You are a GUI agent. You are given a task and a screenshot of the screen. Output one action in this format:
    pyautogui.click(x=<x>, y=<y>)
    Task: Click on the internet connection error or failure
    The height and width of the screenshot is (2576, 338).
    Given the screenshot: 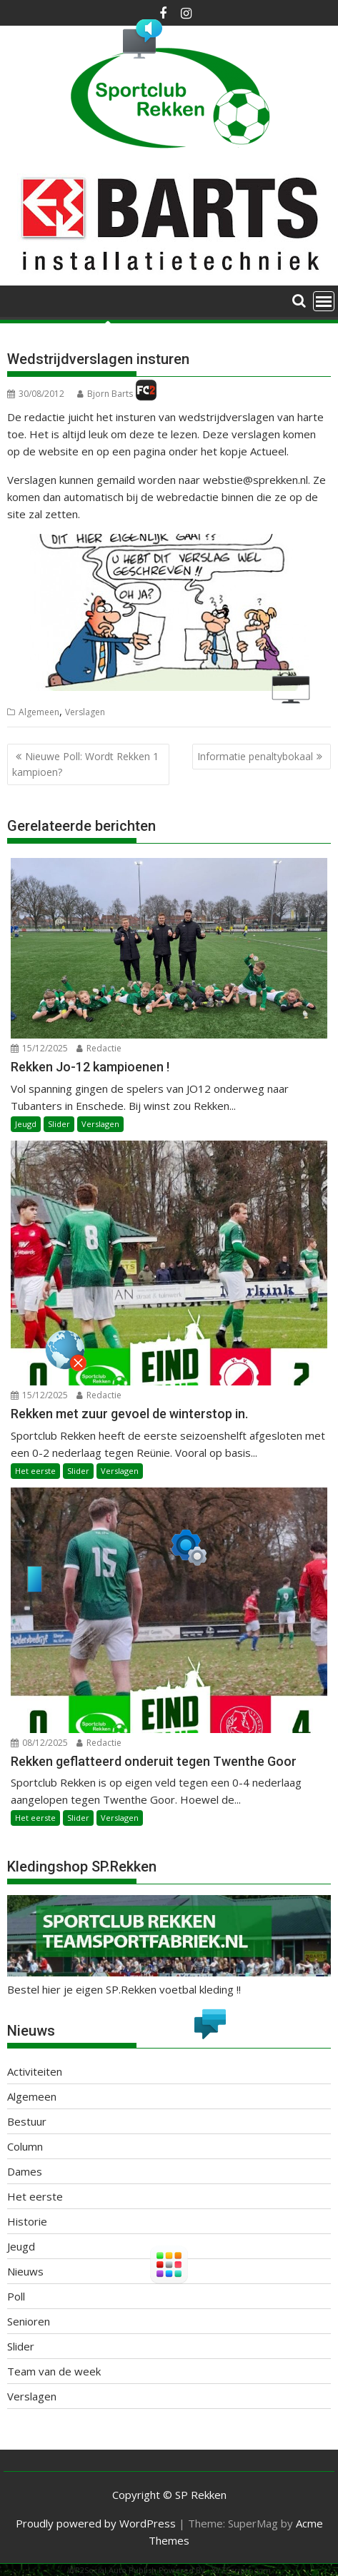 What is the action you would take?
    pyautogui.click(x=65, y=1350)
    